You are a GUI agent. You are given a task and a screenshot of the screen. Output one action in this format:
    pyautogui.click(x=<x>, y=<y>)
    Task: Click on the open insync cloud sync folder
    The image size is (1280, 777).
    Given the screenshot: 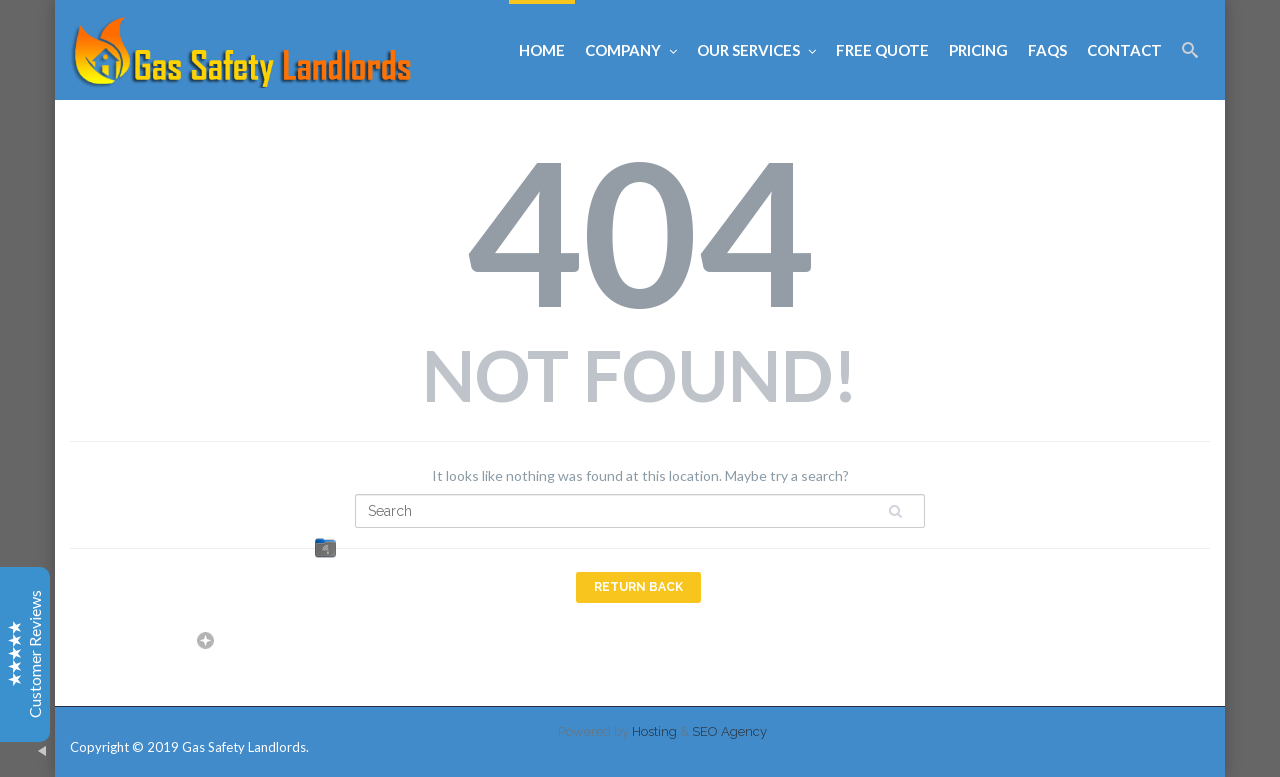 What is the action you would take?
    pyautogui.click(x=325, y=547)
    